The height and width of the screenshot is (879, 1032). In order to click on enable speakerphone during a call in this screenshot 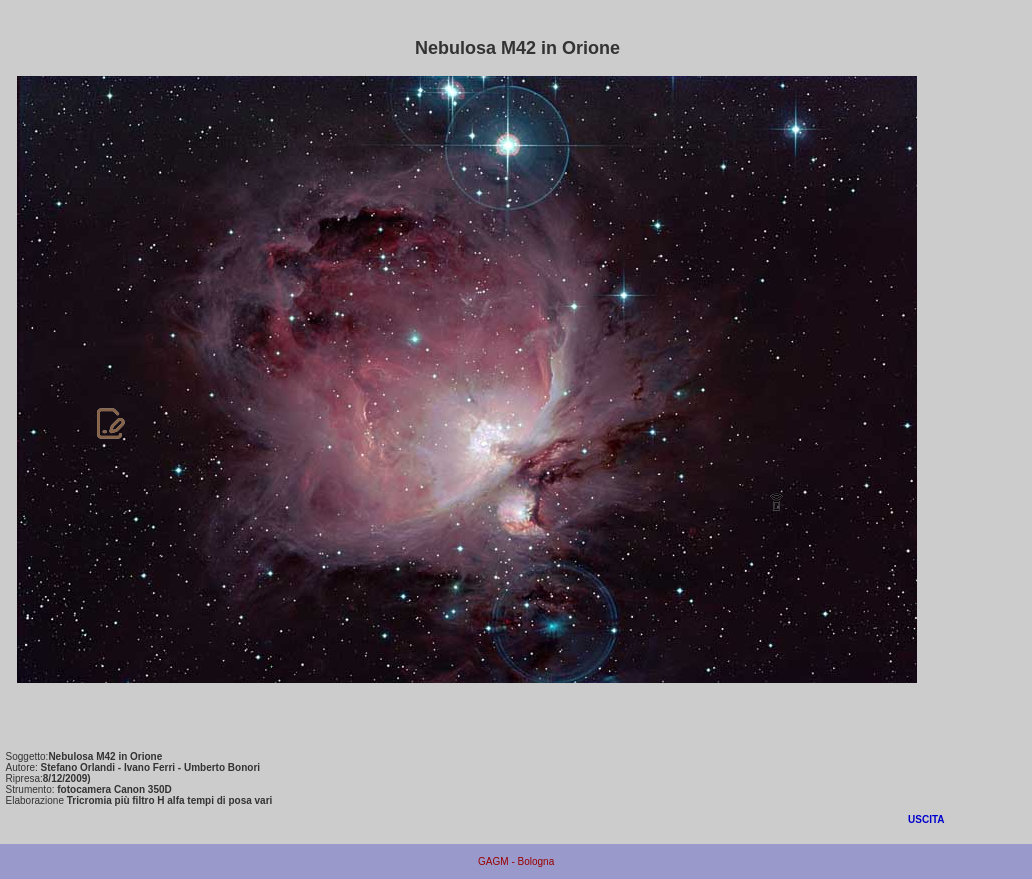, I will do `click(776, 502)`.